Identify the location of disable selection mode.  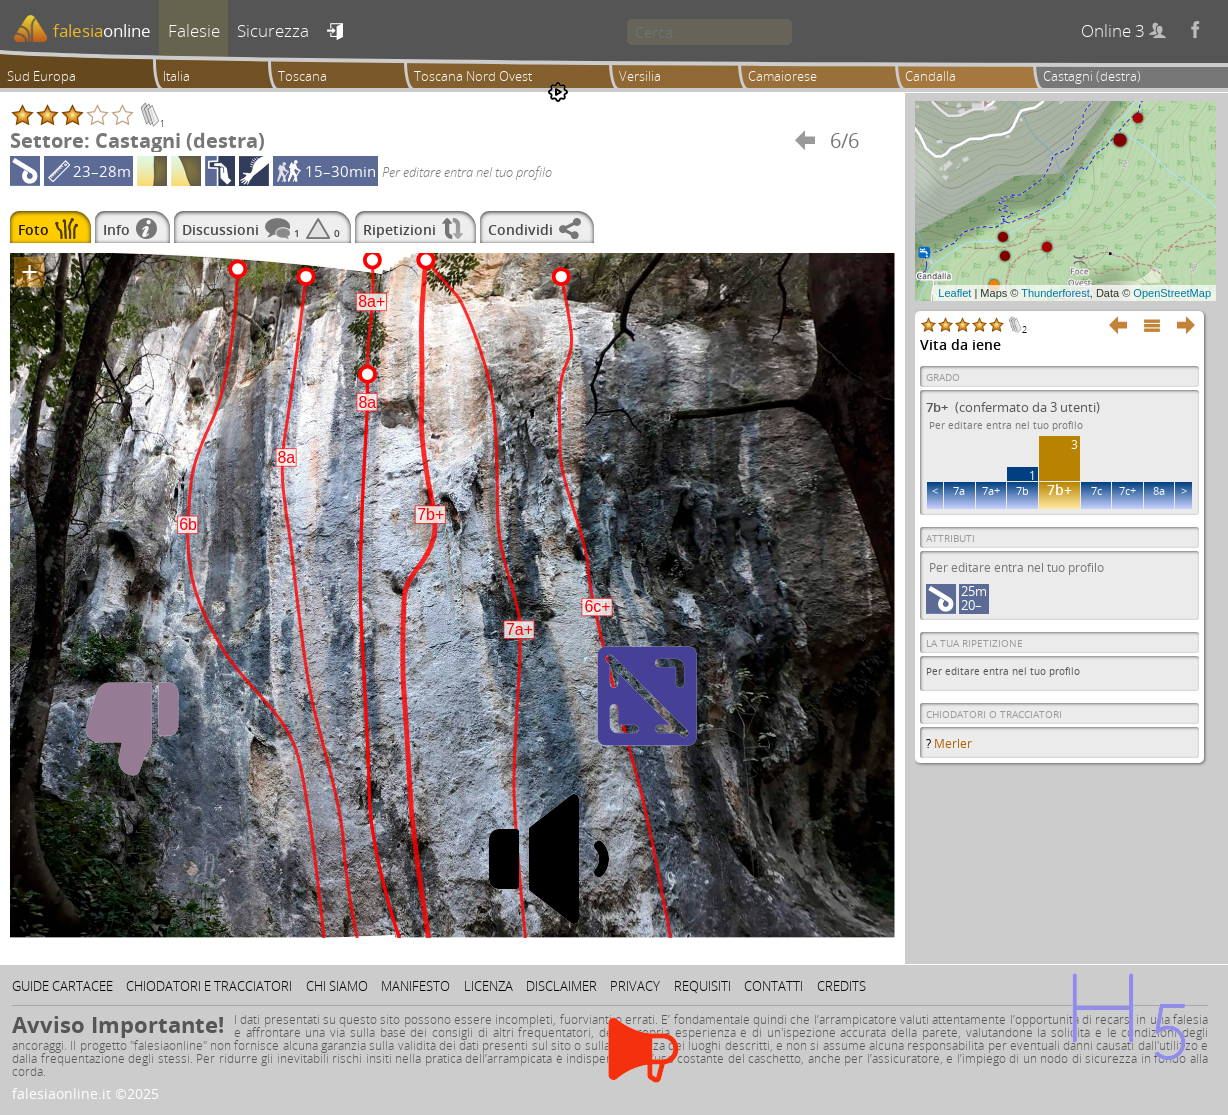
(647, 696).